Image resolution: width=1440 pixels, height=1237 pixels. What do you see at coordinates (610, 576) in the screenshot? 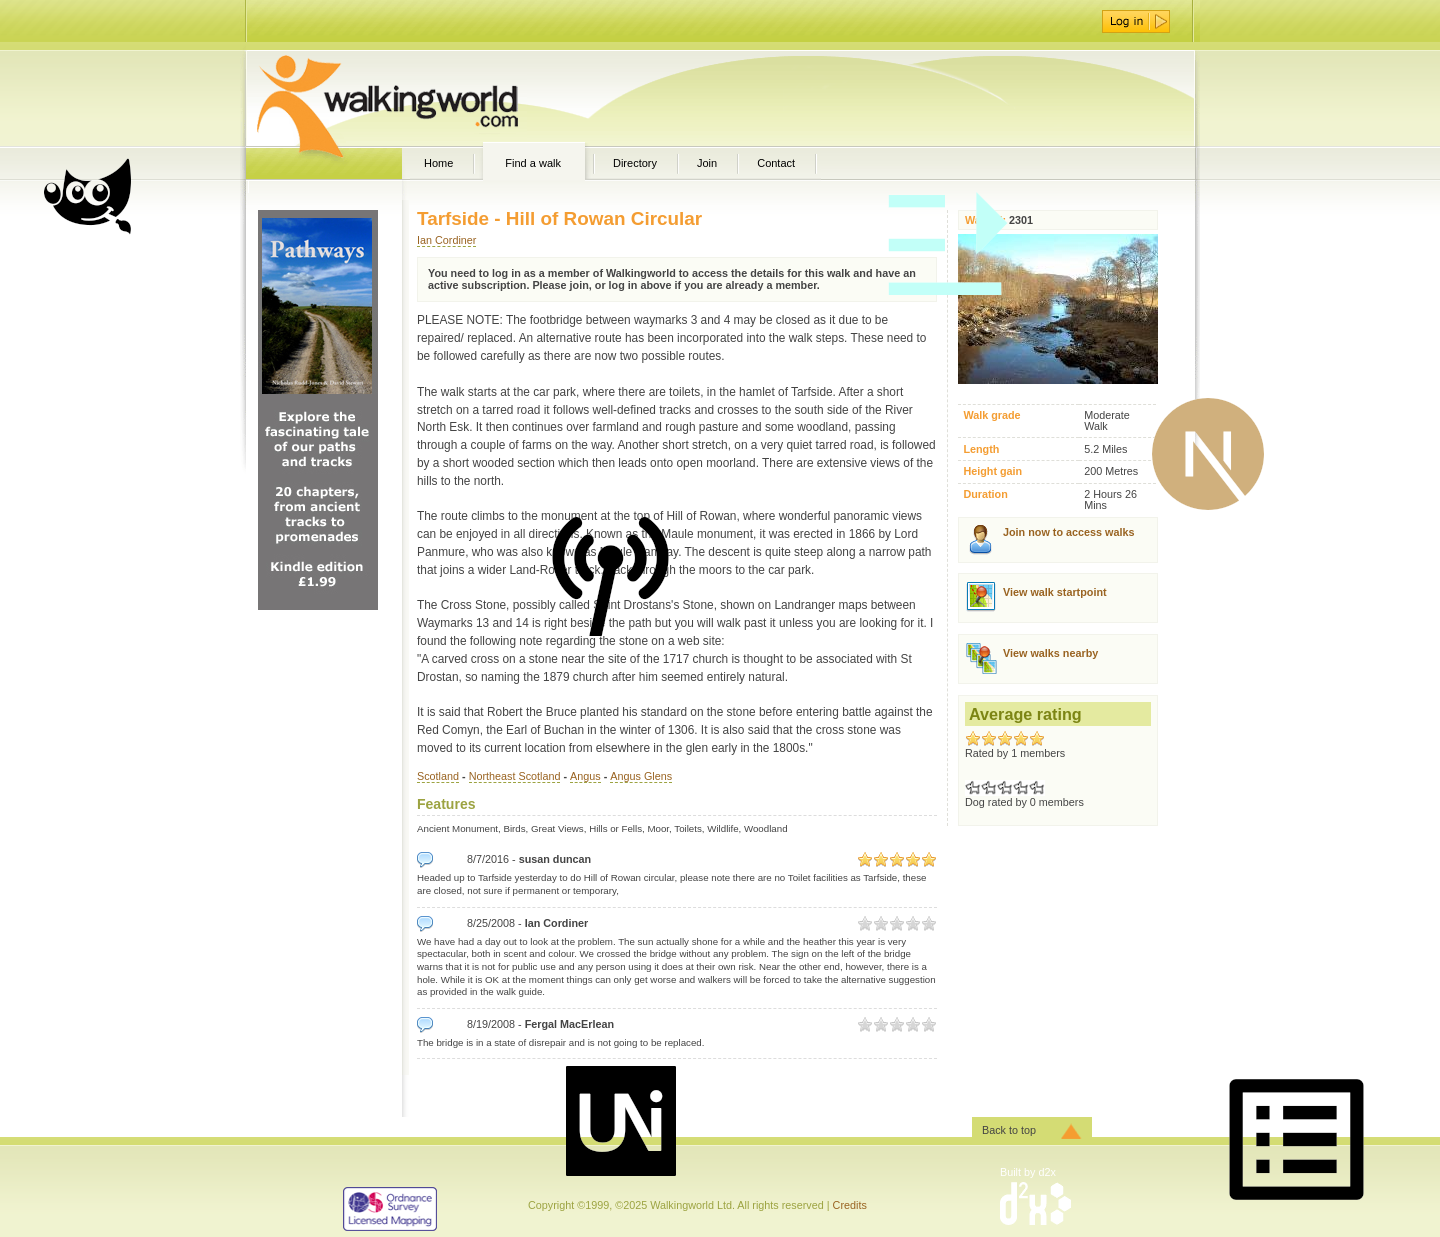
I see `podcast index logo` at bounding box center [610, 576].